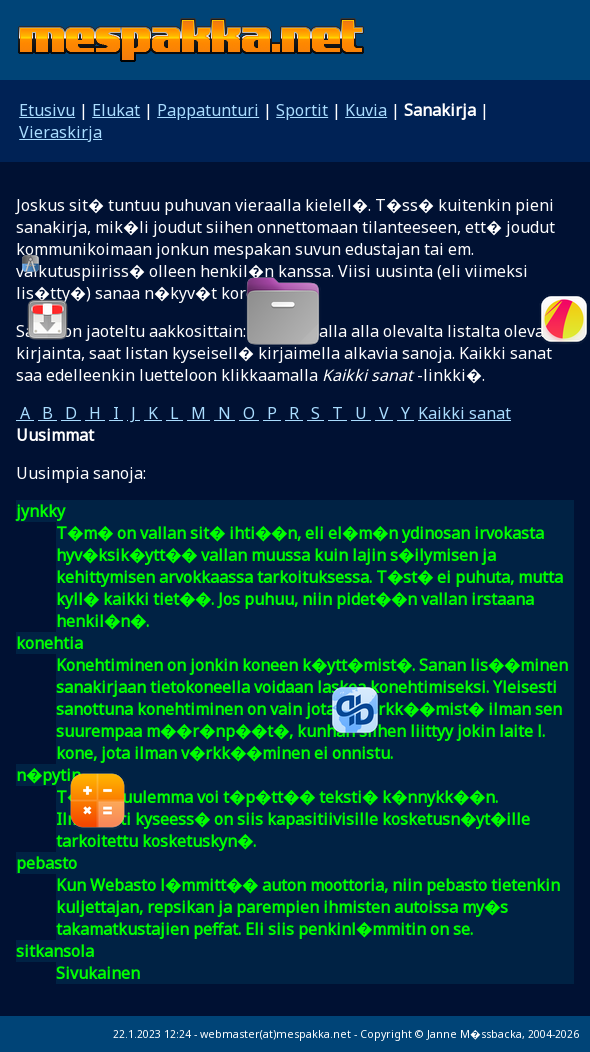  What do you see at coordinates (47, 319) in the screenshot?
I see `open transmission bittorrent client` at bounding box center [47, 319].